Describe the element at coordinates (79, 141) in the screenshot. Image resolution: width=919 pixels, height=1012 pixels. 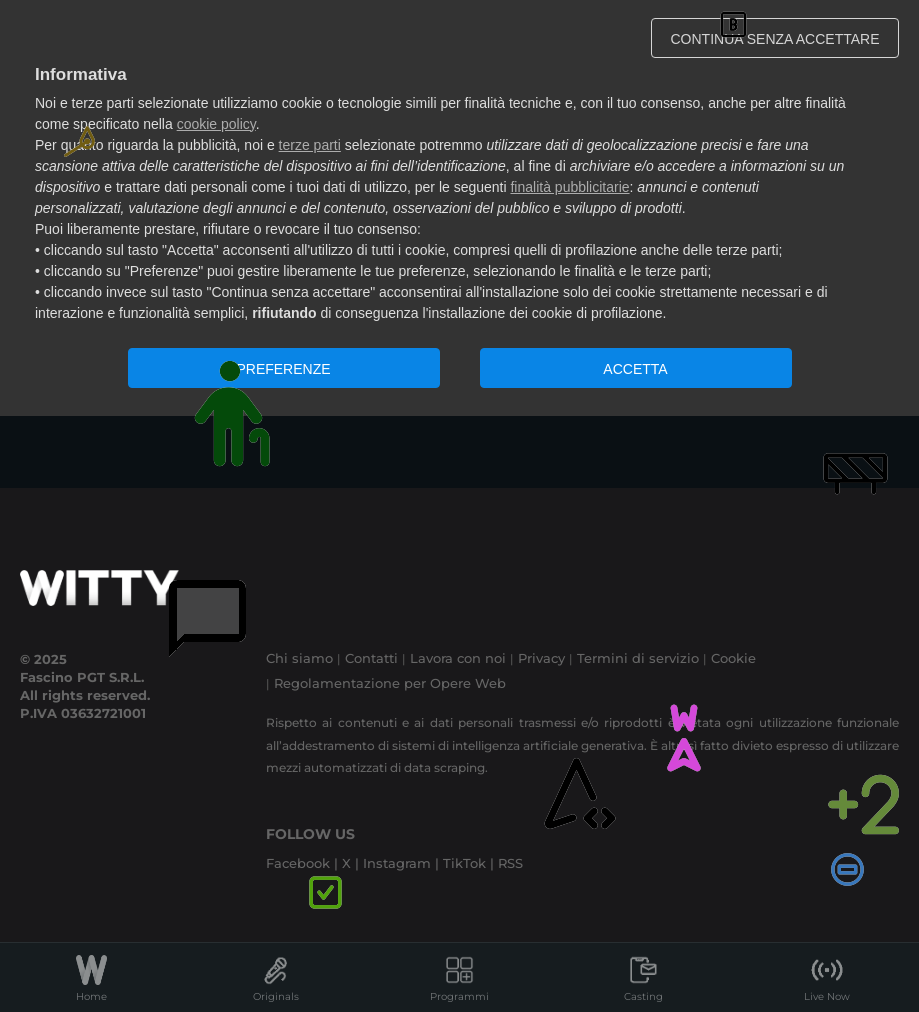
I see `ignite or start a fire feature` at that location.